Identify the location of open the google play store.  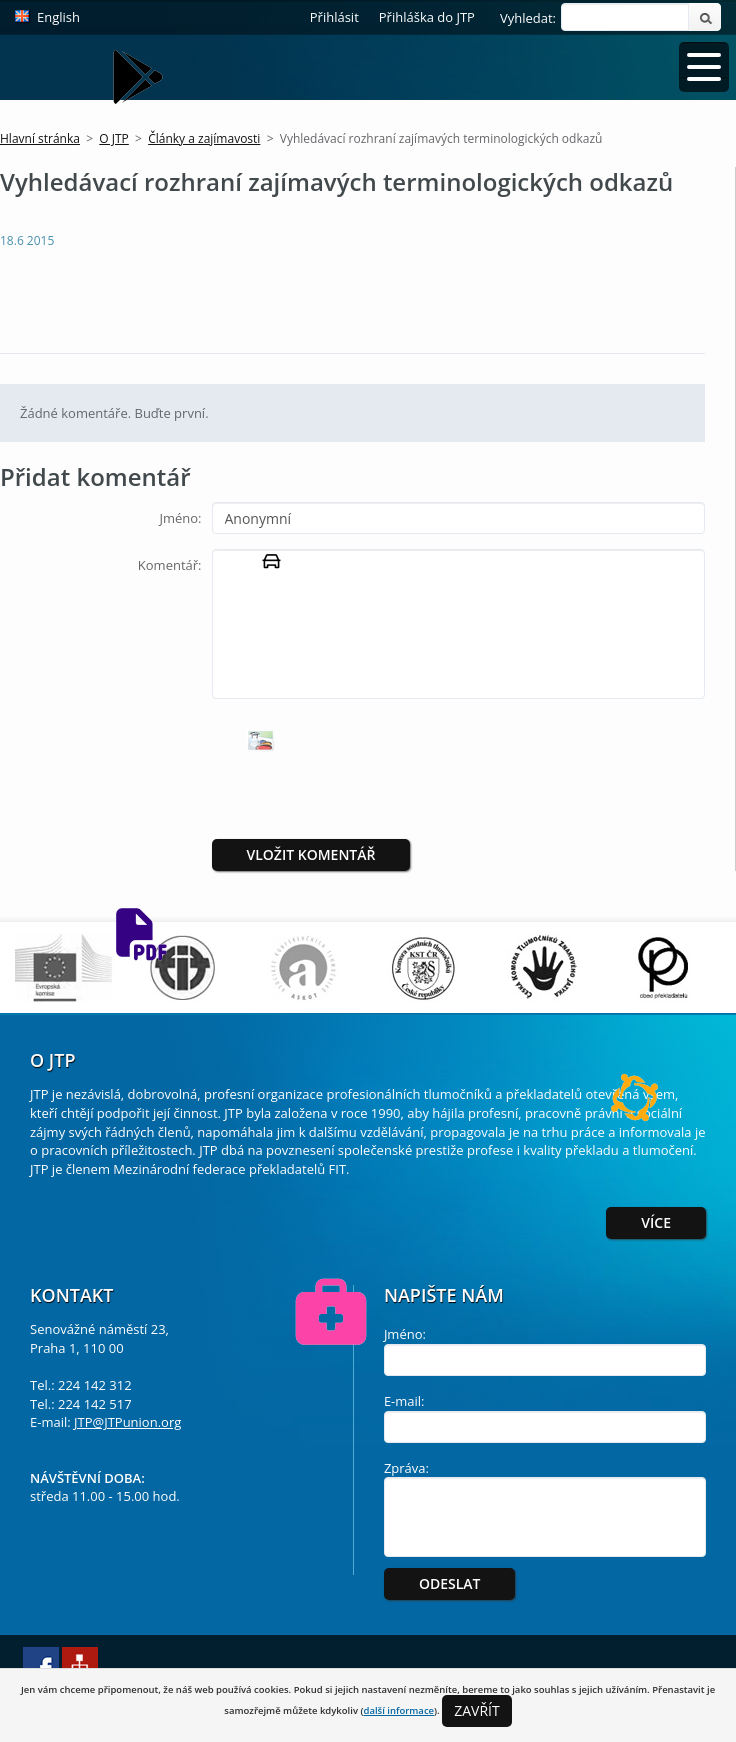
(138, 77).